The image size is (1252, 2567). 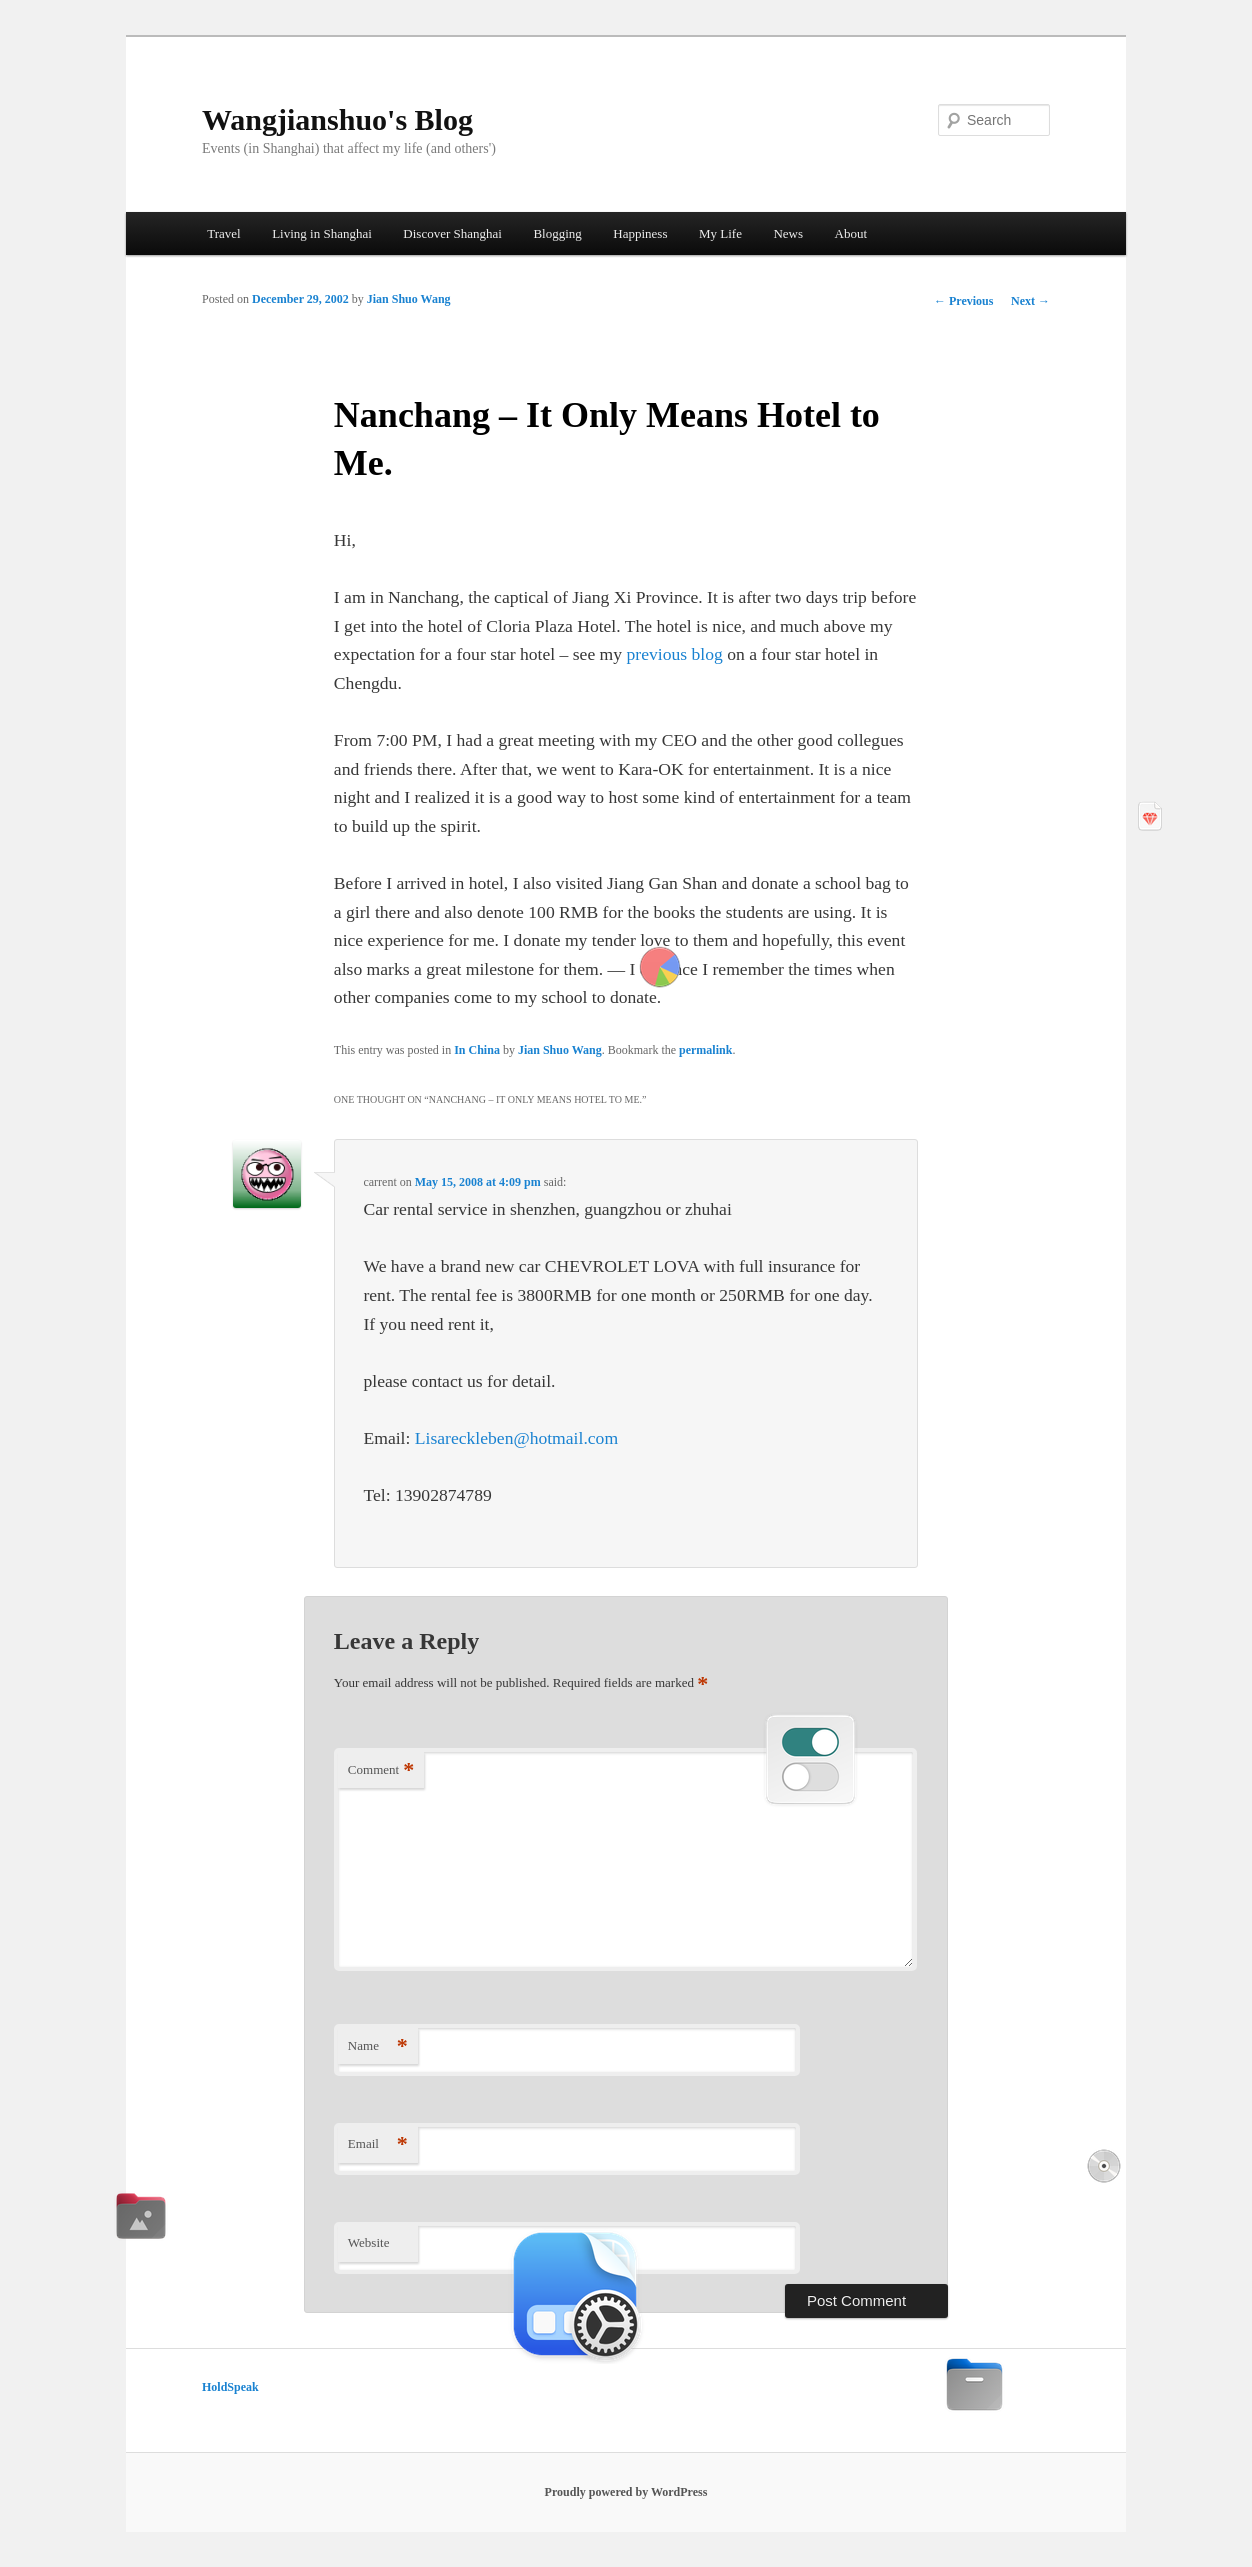 What do you see at coordinates (575, 2294) in the screenshot?
I see `open system profiler application` at bounding box center [575, 2294].